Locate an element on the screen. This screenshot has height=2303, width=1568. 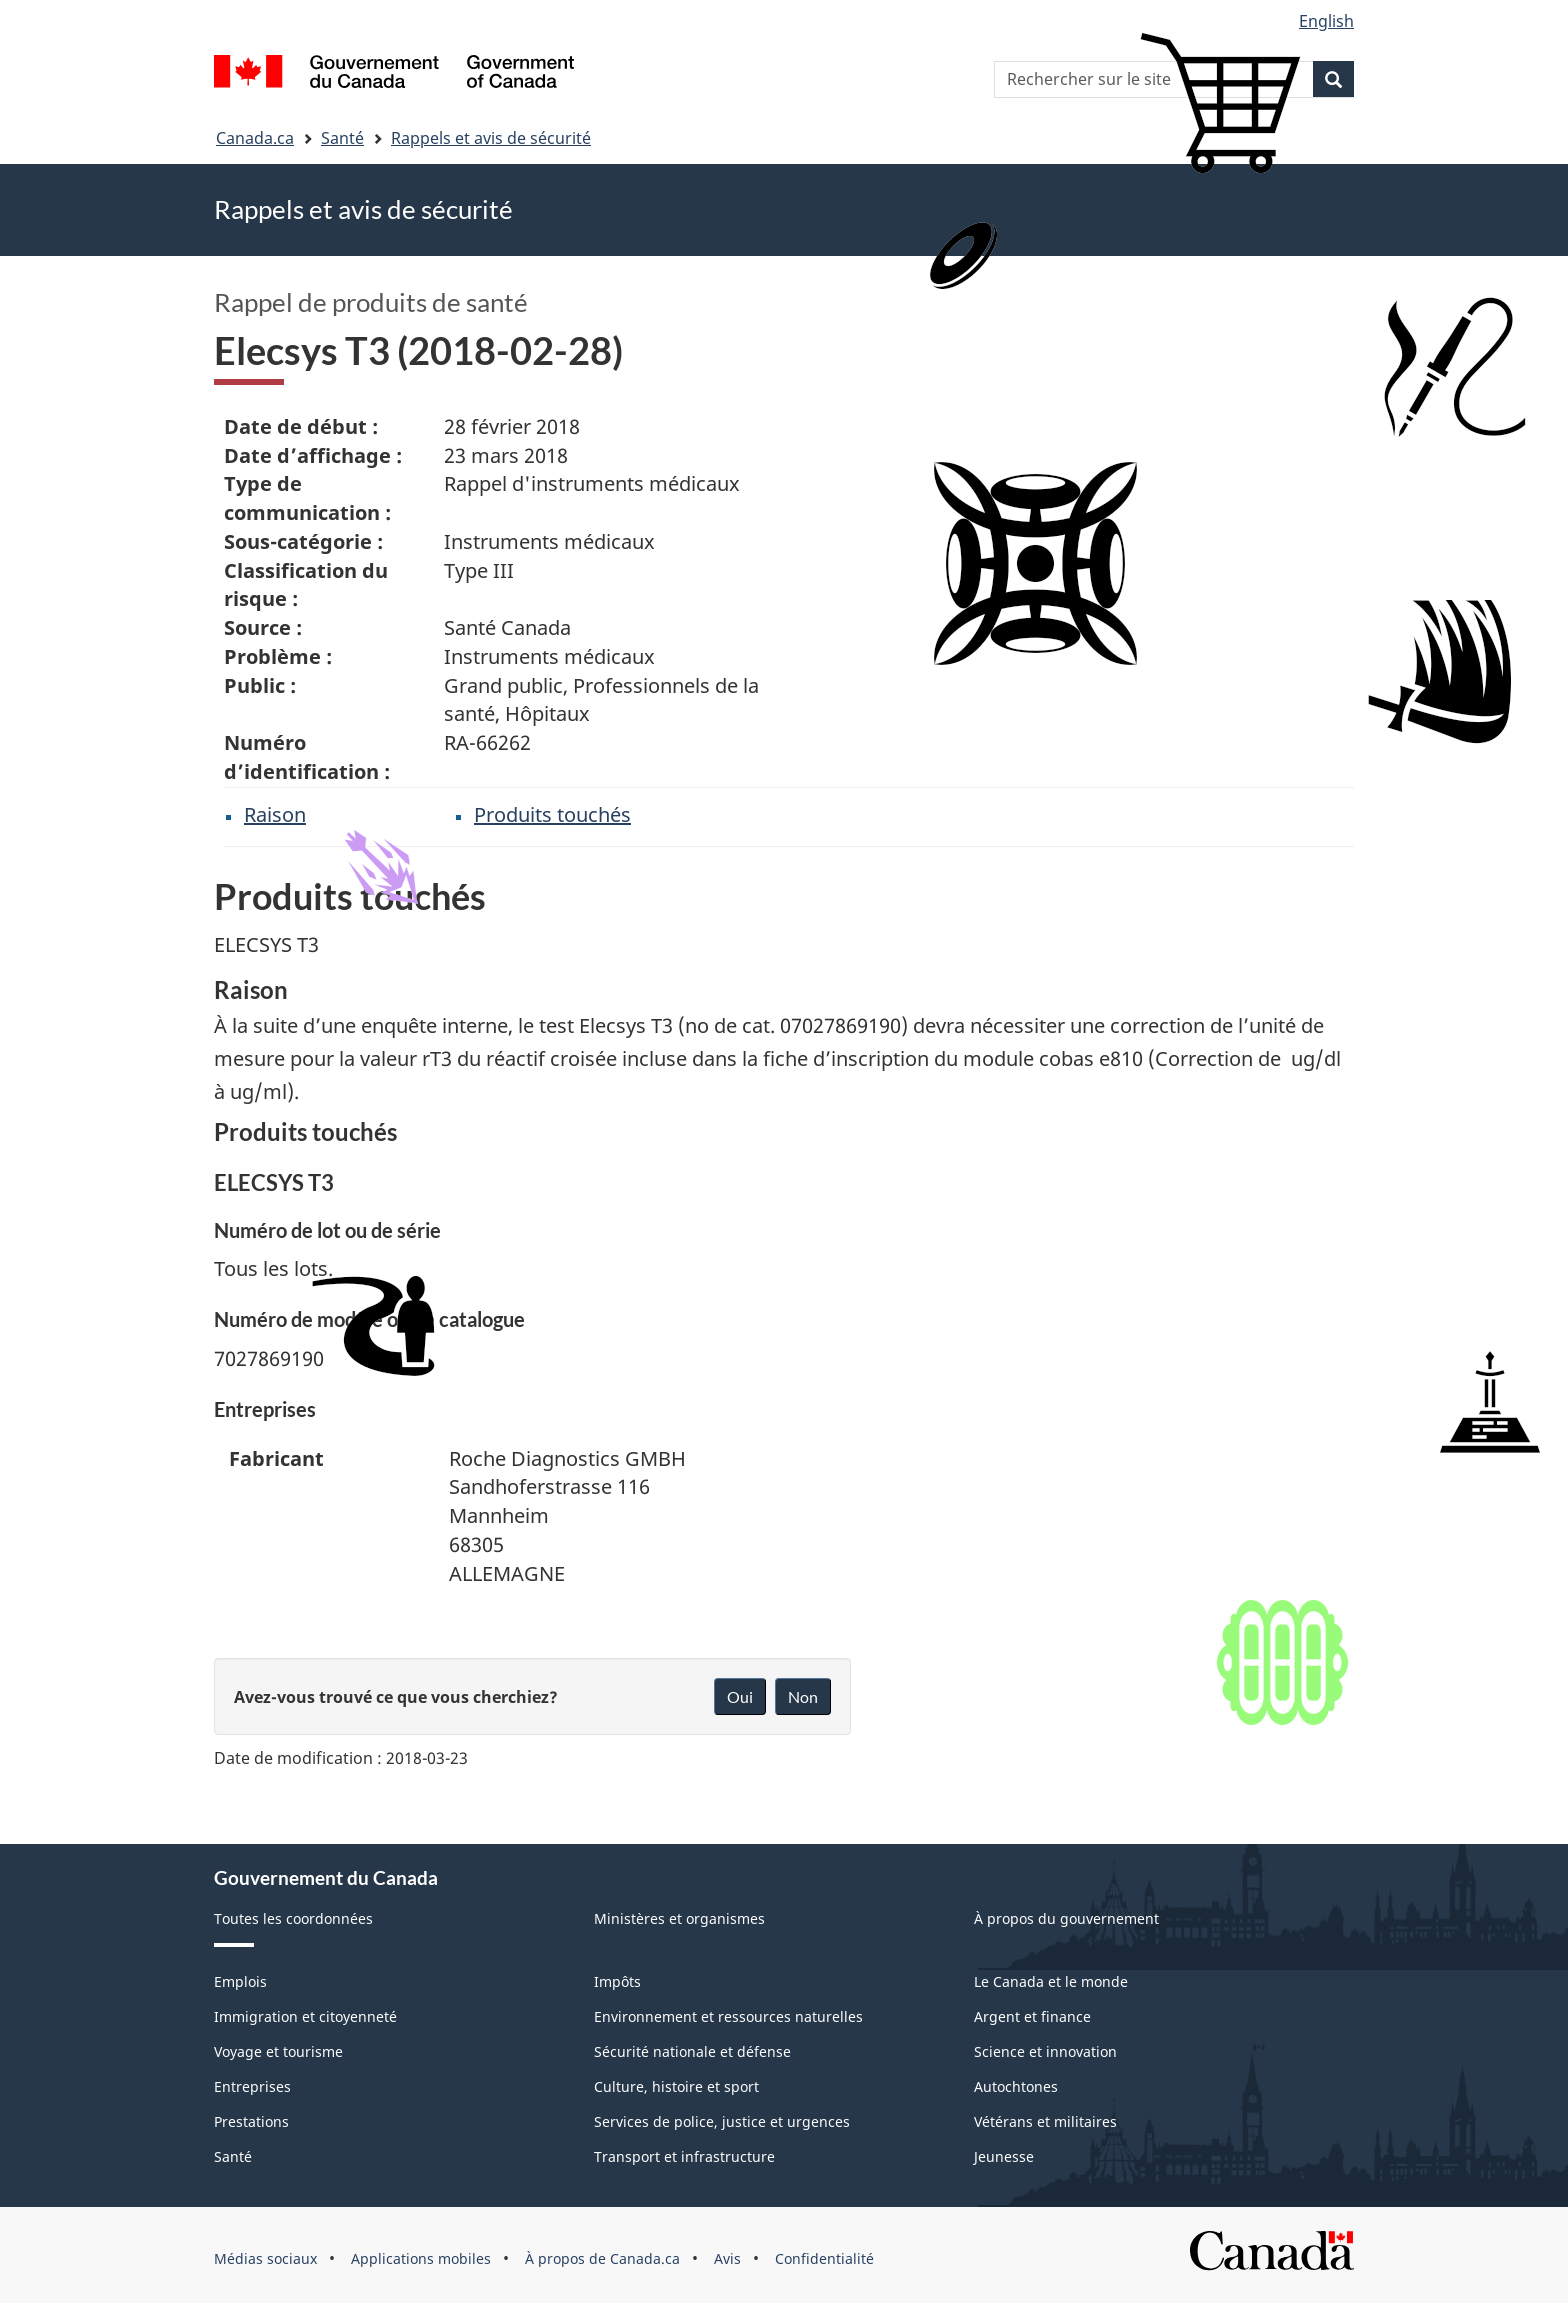
access the altar or shrine menu is located at coordinates (1490, 1402).